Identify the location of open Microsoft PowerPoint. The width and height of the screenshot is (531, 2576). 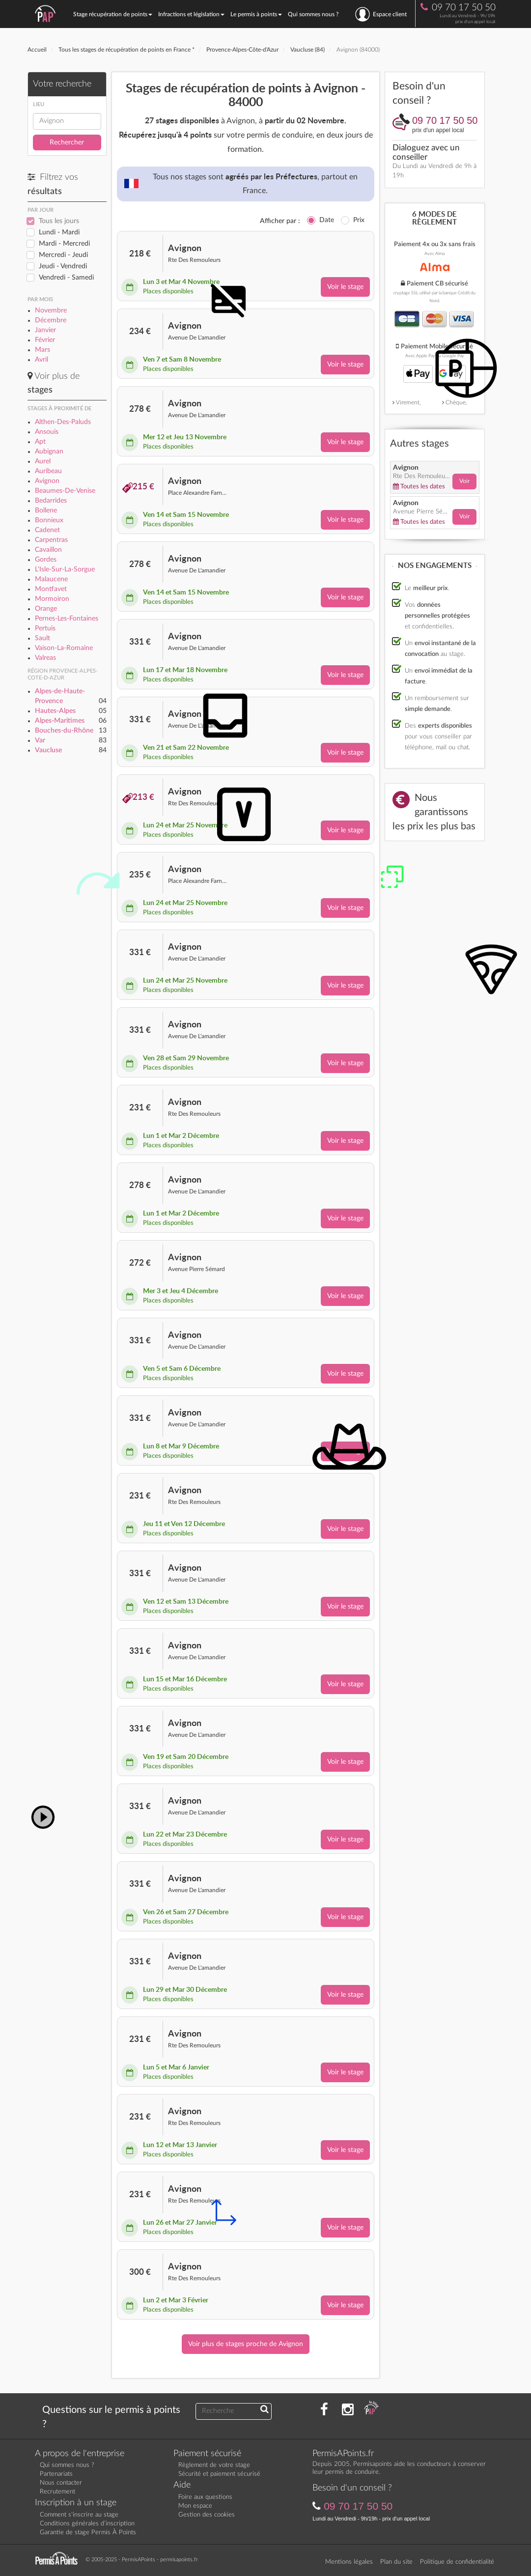
(465, 368).